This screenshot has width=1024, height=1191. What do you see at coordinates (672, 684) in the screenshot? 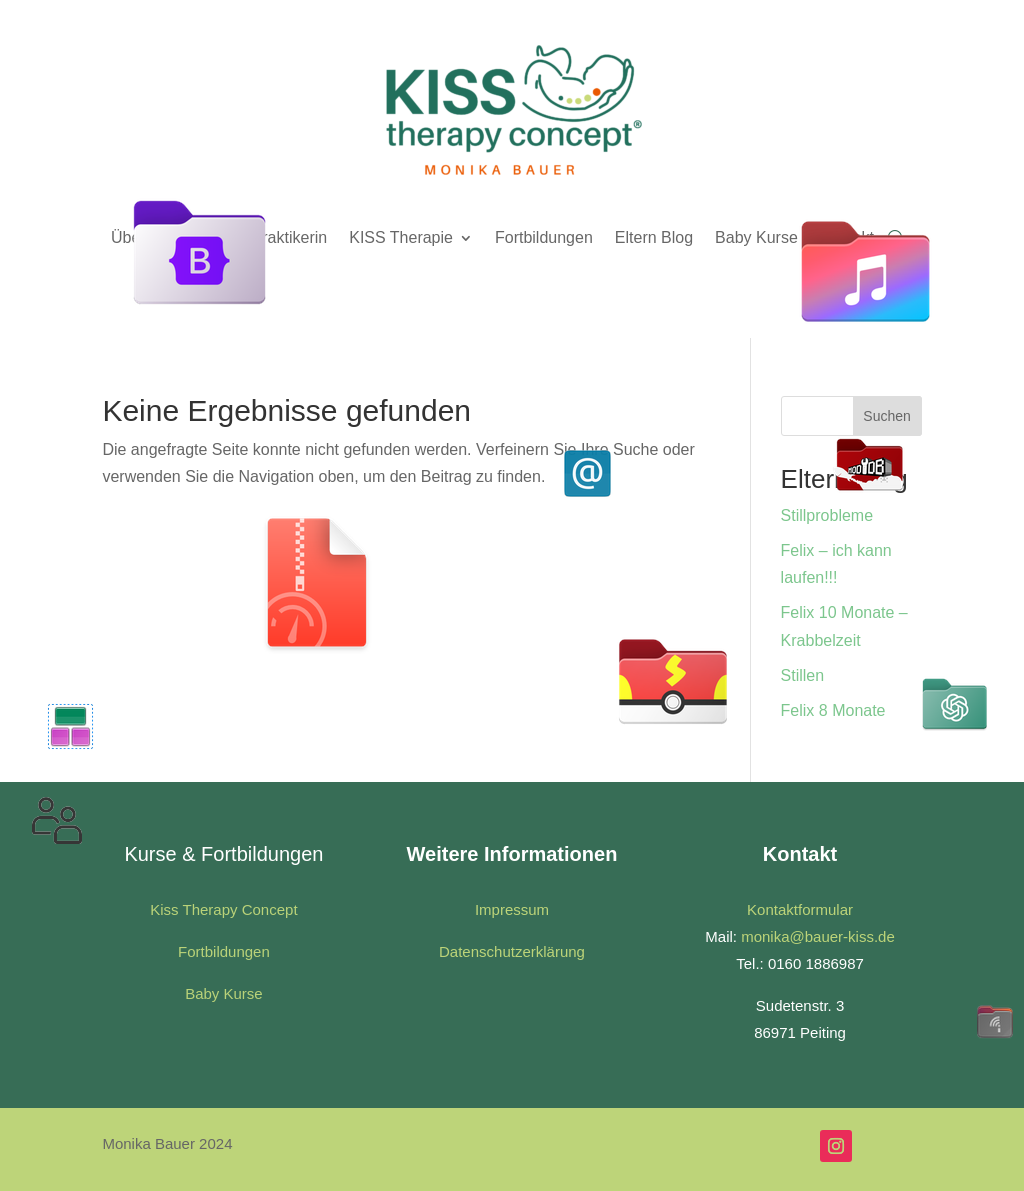
I see `folder for pokémon-related files or game assets` at bounding box center [672, 684].